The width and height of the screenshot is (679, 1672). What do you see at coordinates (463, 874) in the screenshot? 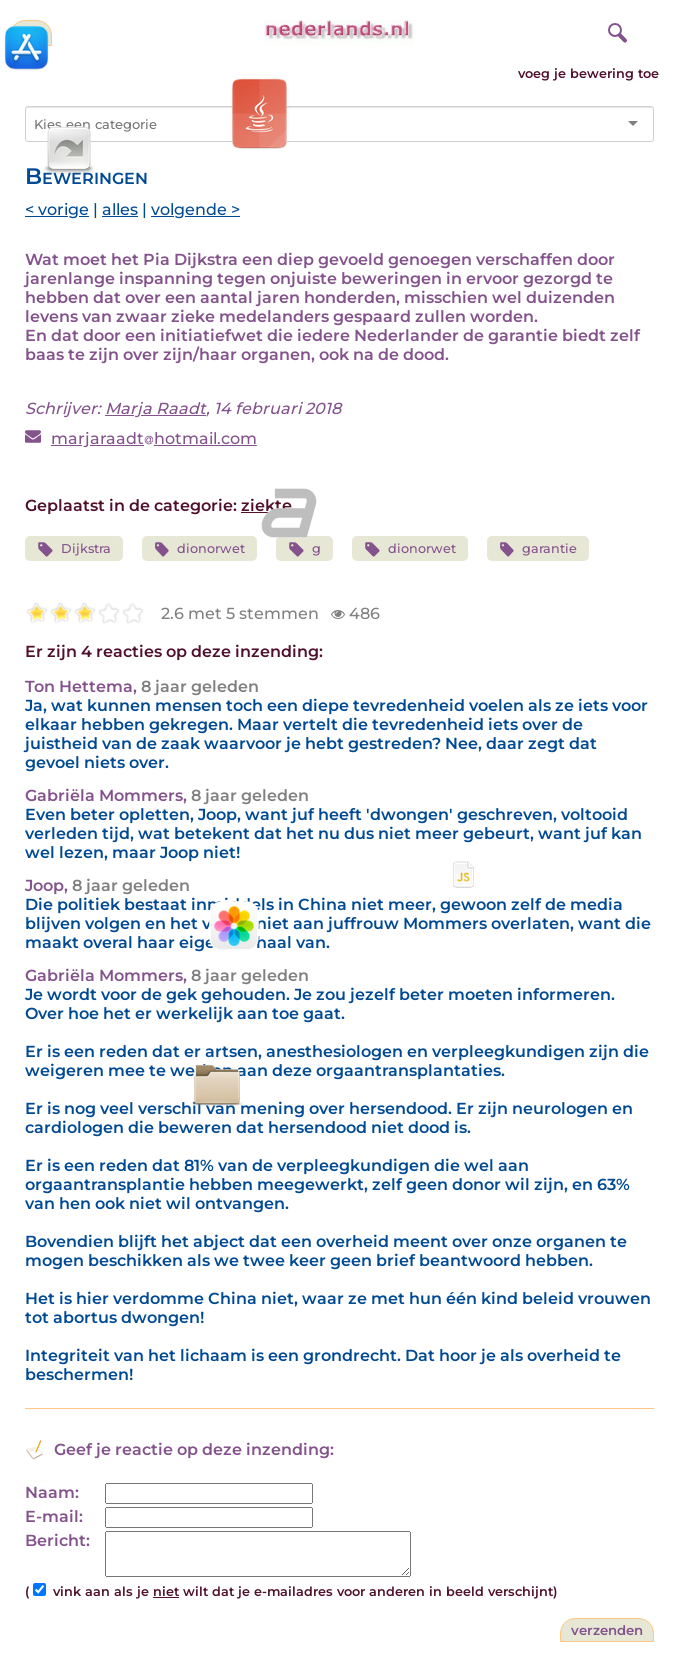
I see `indicates a javascript source file` at bounding box center [463, 874].